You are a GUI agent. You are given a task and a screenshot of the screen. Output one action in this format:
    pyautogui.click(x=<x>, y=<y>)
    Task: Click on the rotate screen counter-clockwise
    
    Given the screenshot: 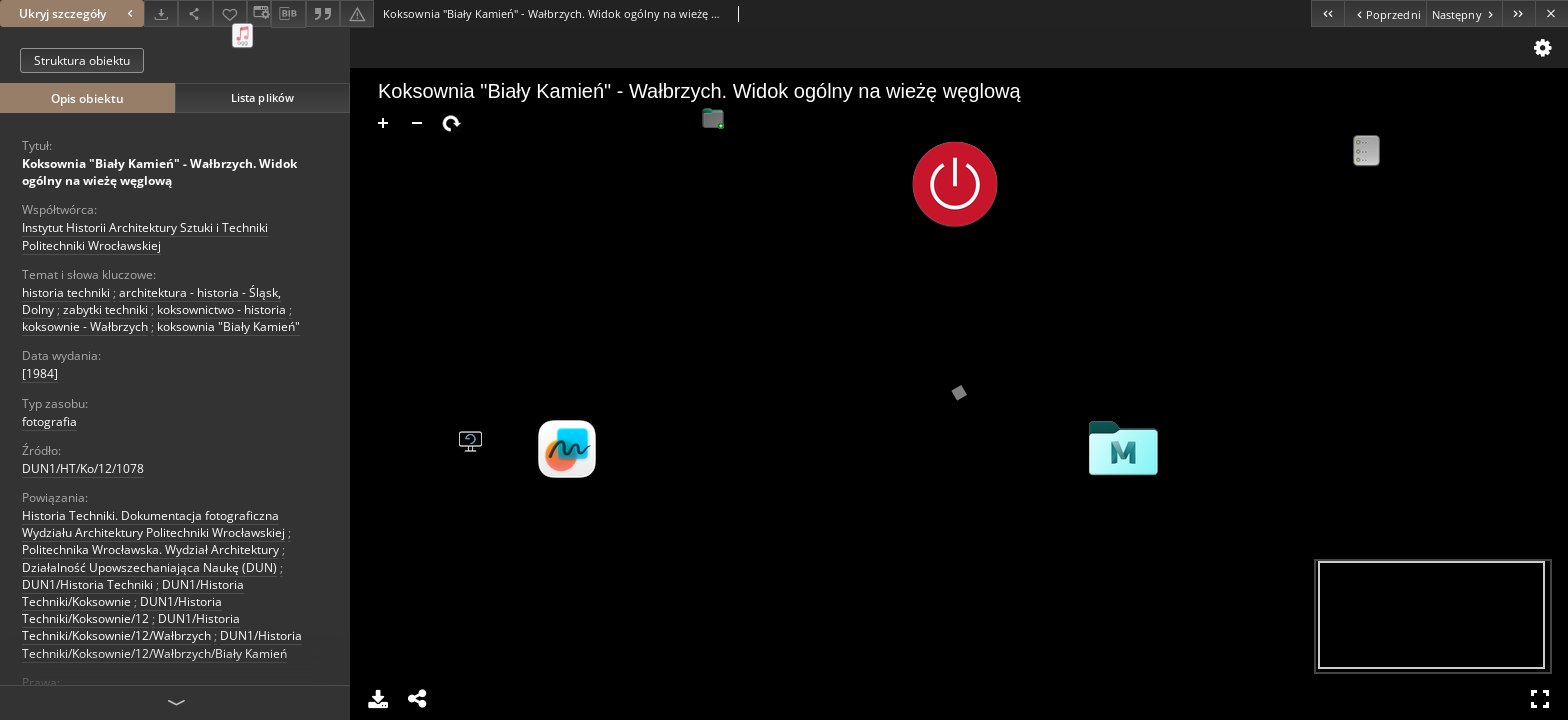 What is the action you would take?
    pyautogui.click(x=470, y=441)
    